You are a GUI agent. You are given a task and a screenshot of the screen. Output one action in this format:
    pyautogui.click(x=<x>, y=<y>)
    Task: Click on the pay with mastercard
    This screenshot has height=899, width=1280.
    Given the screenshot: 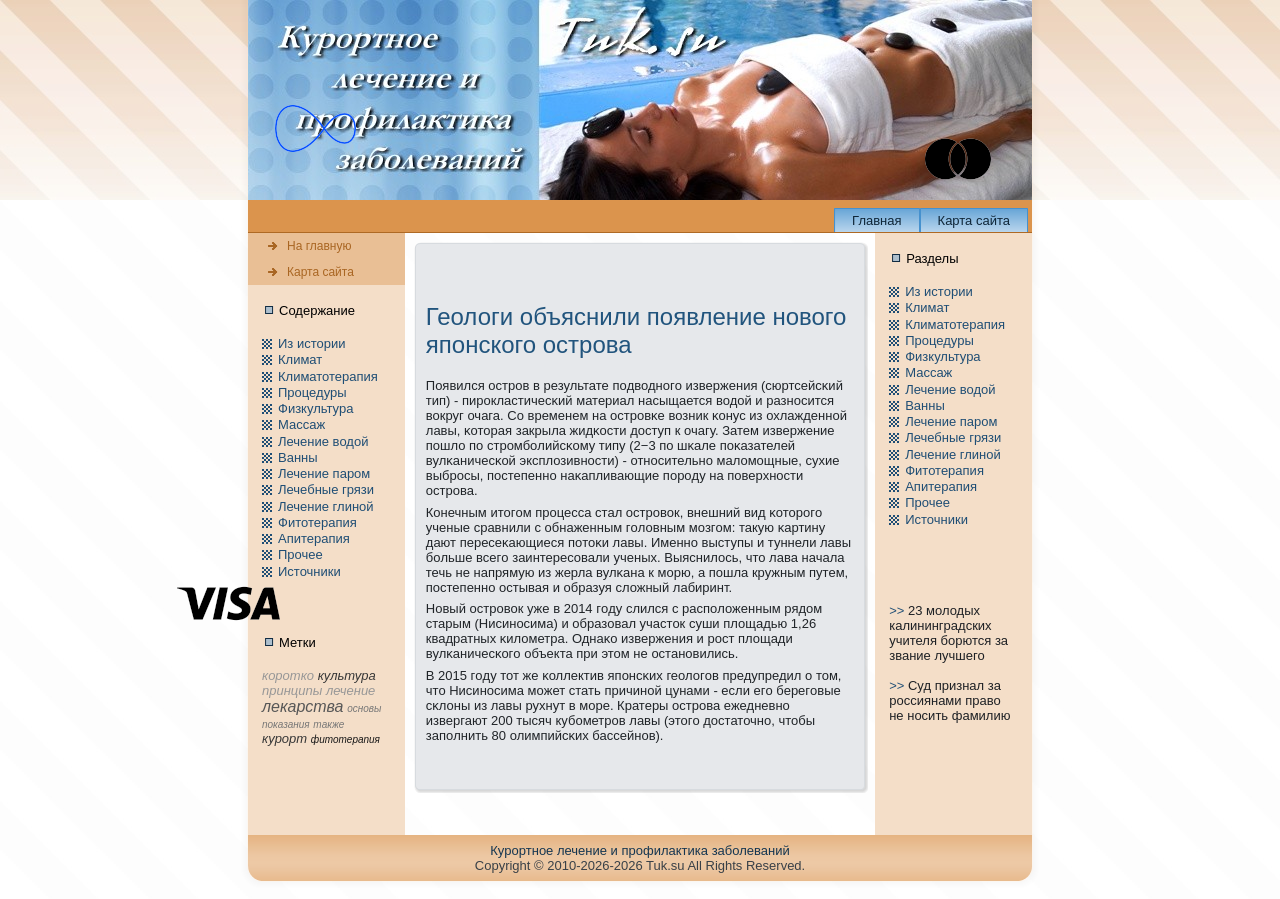 What is the action you would take?
    pyautogui.click(x=958, y=159)
    